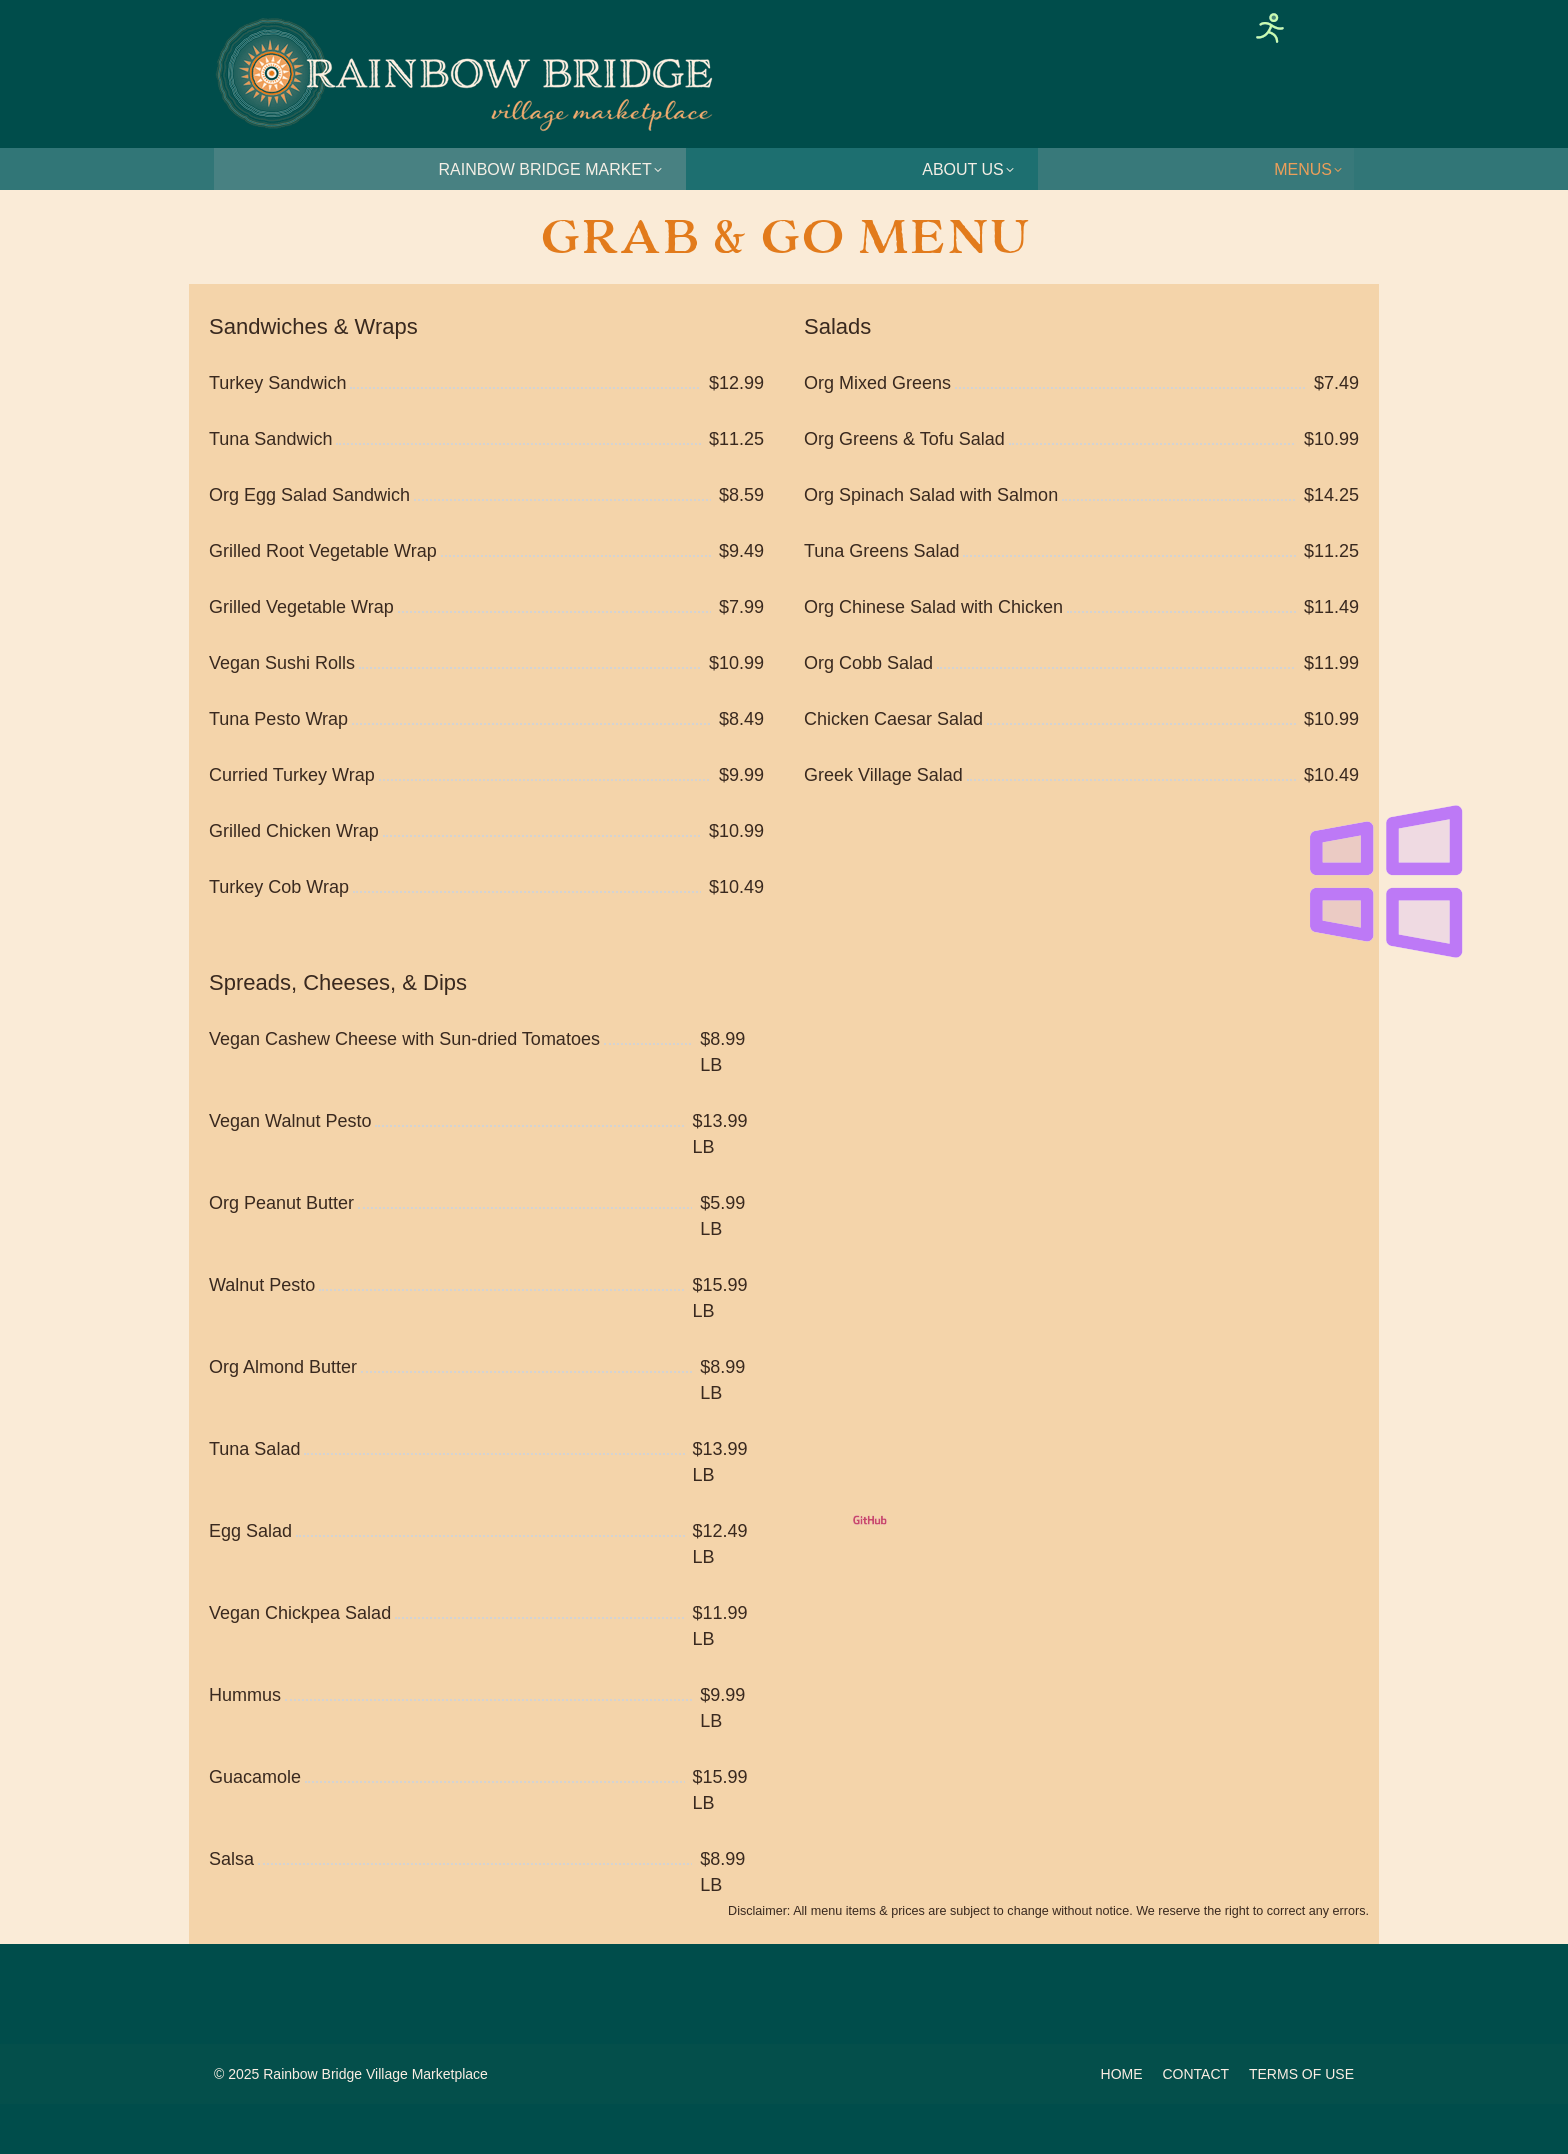 The image size is (1568, 2154). Describe the element at coordinates (1392, 881) in the screenshot. I see `open the Windows start menu` at that location.